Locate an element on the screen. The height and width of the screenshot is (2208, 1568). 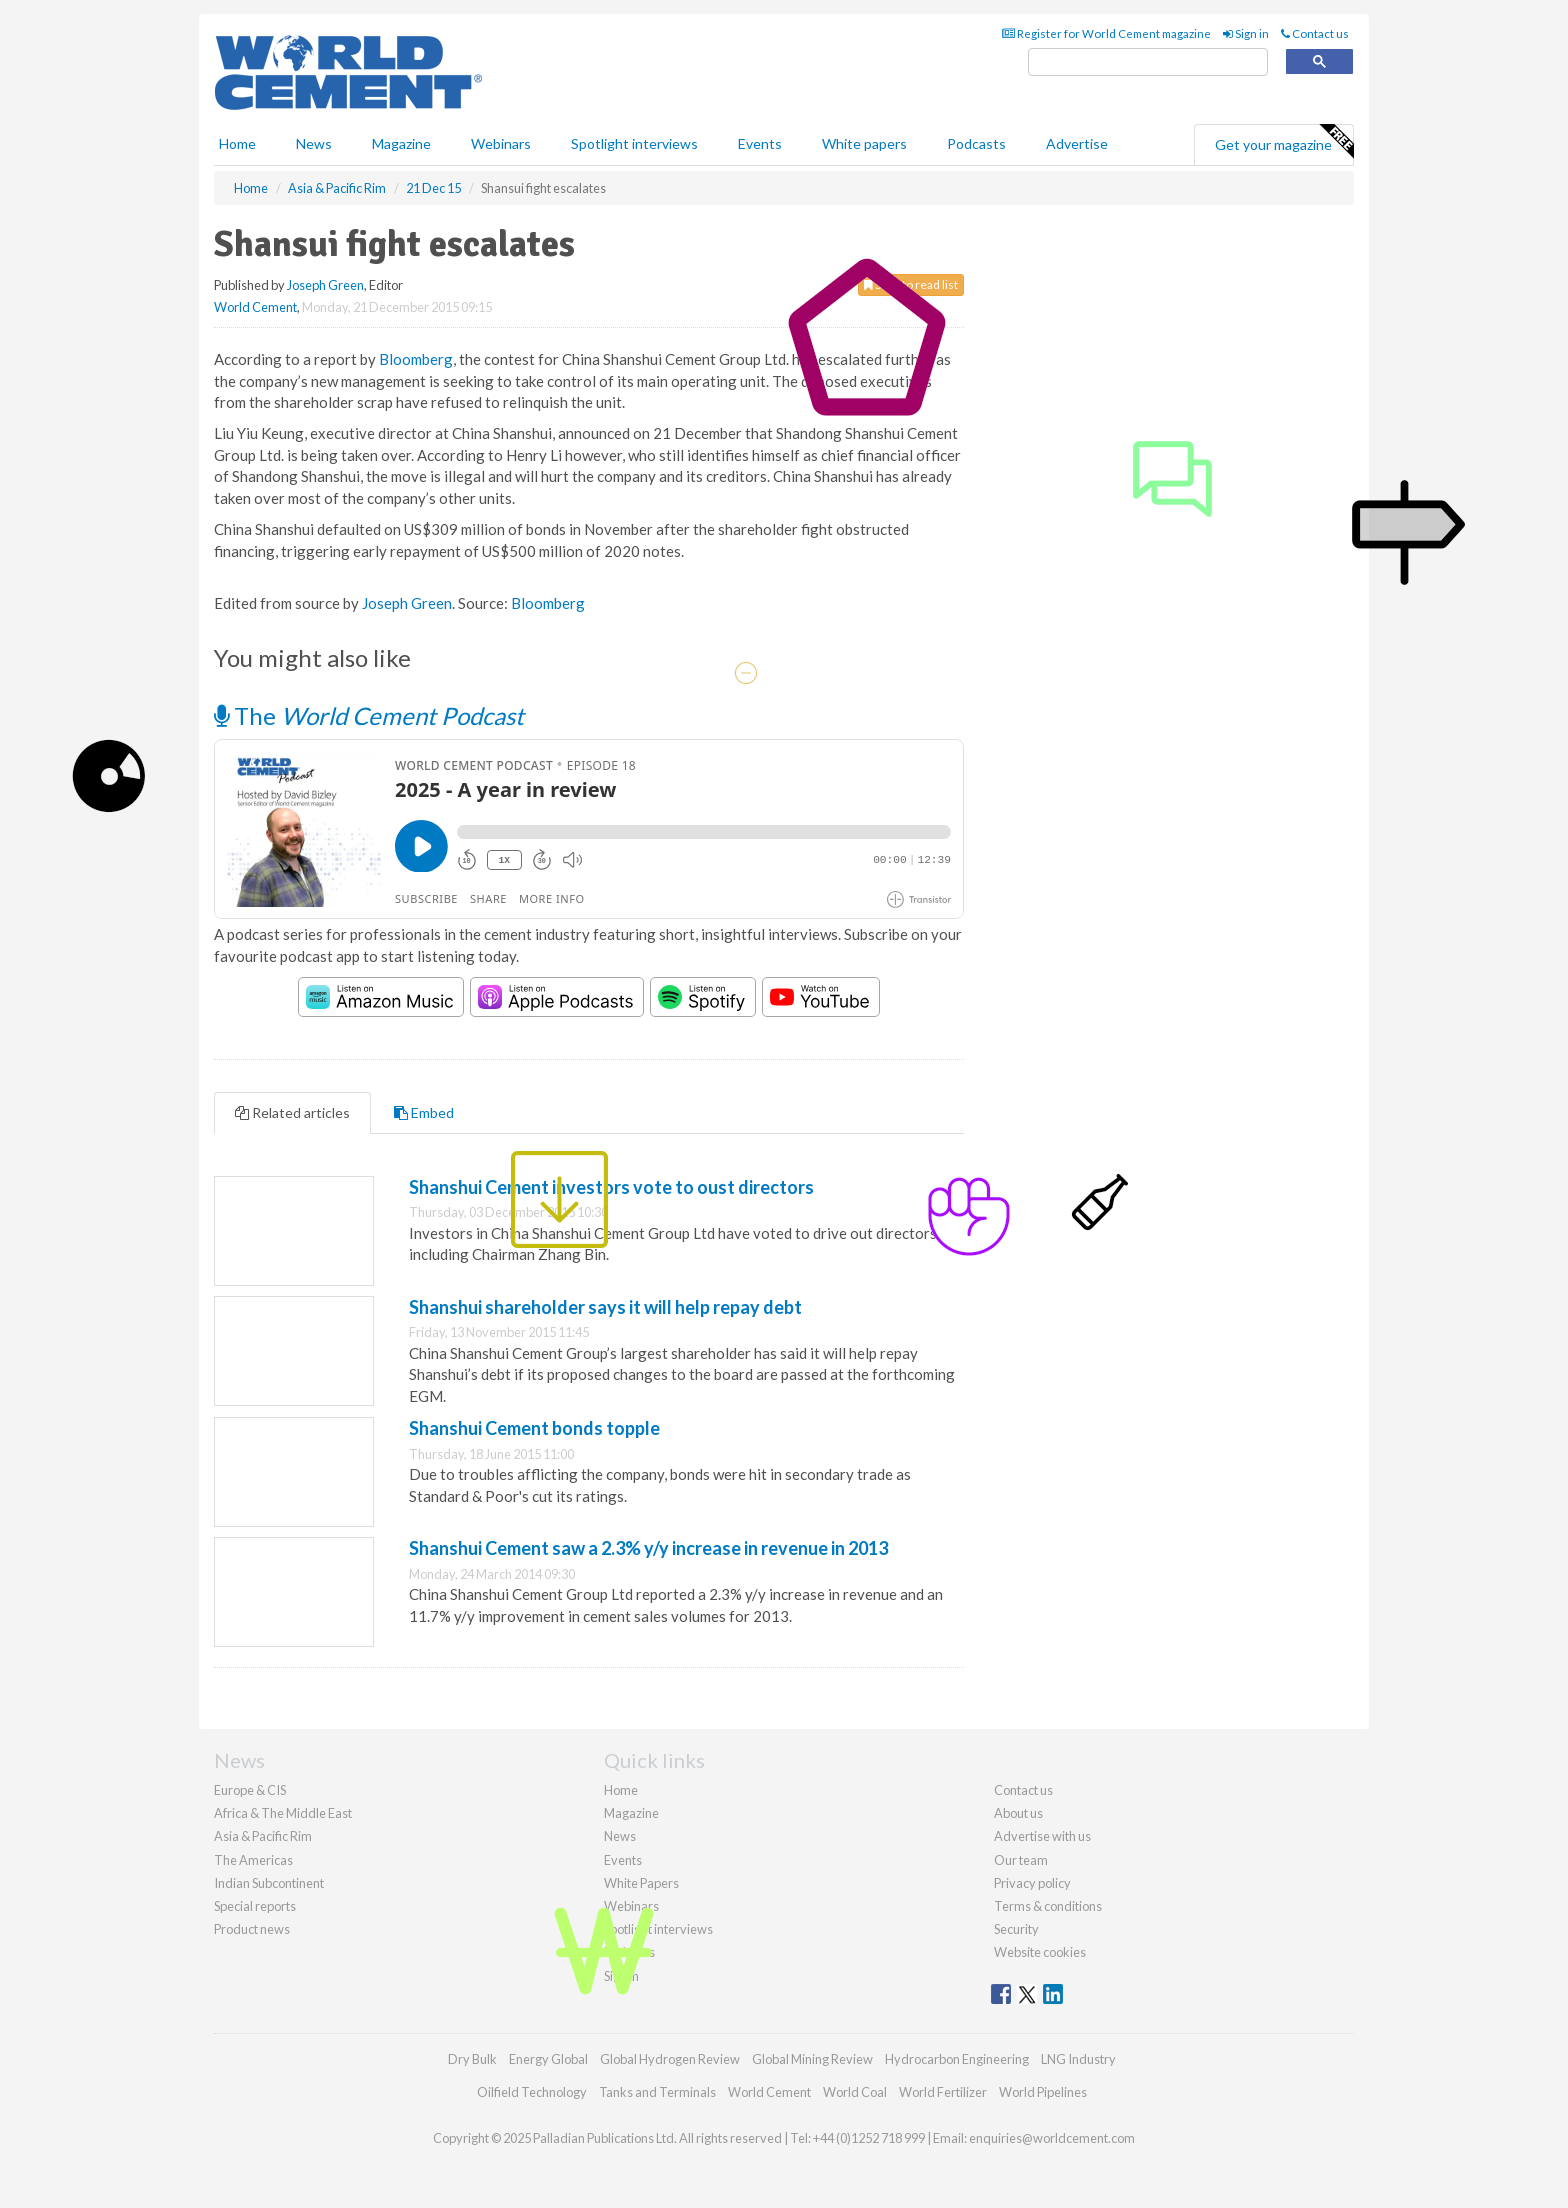
indicates south korean won currency is located at coordinates (604, 1951).